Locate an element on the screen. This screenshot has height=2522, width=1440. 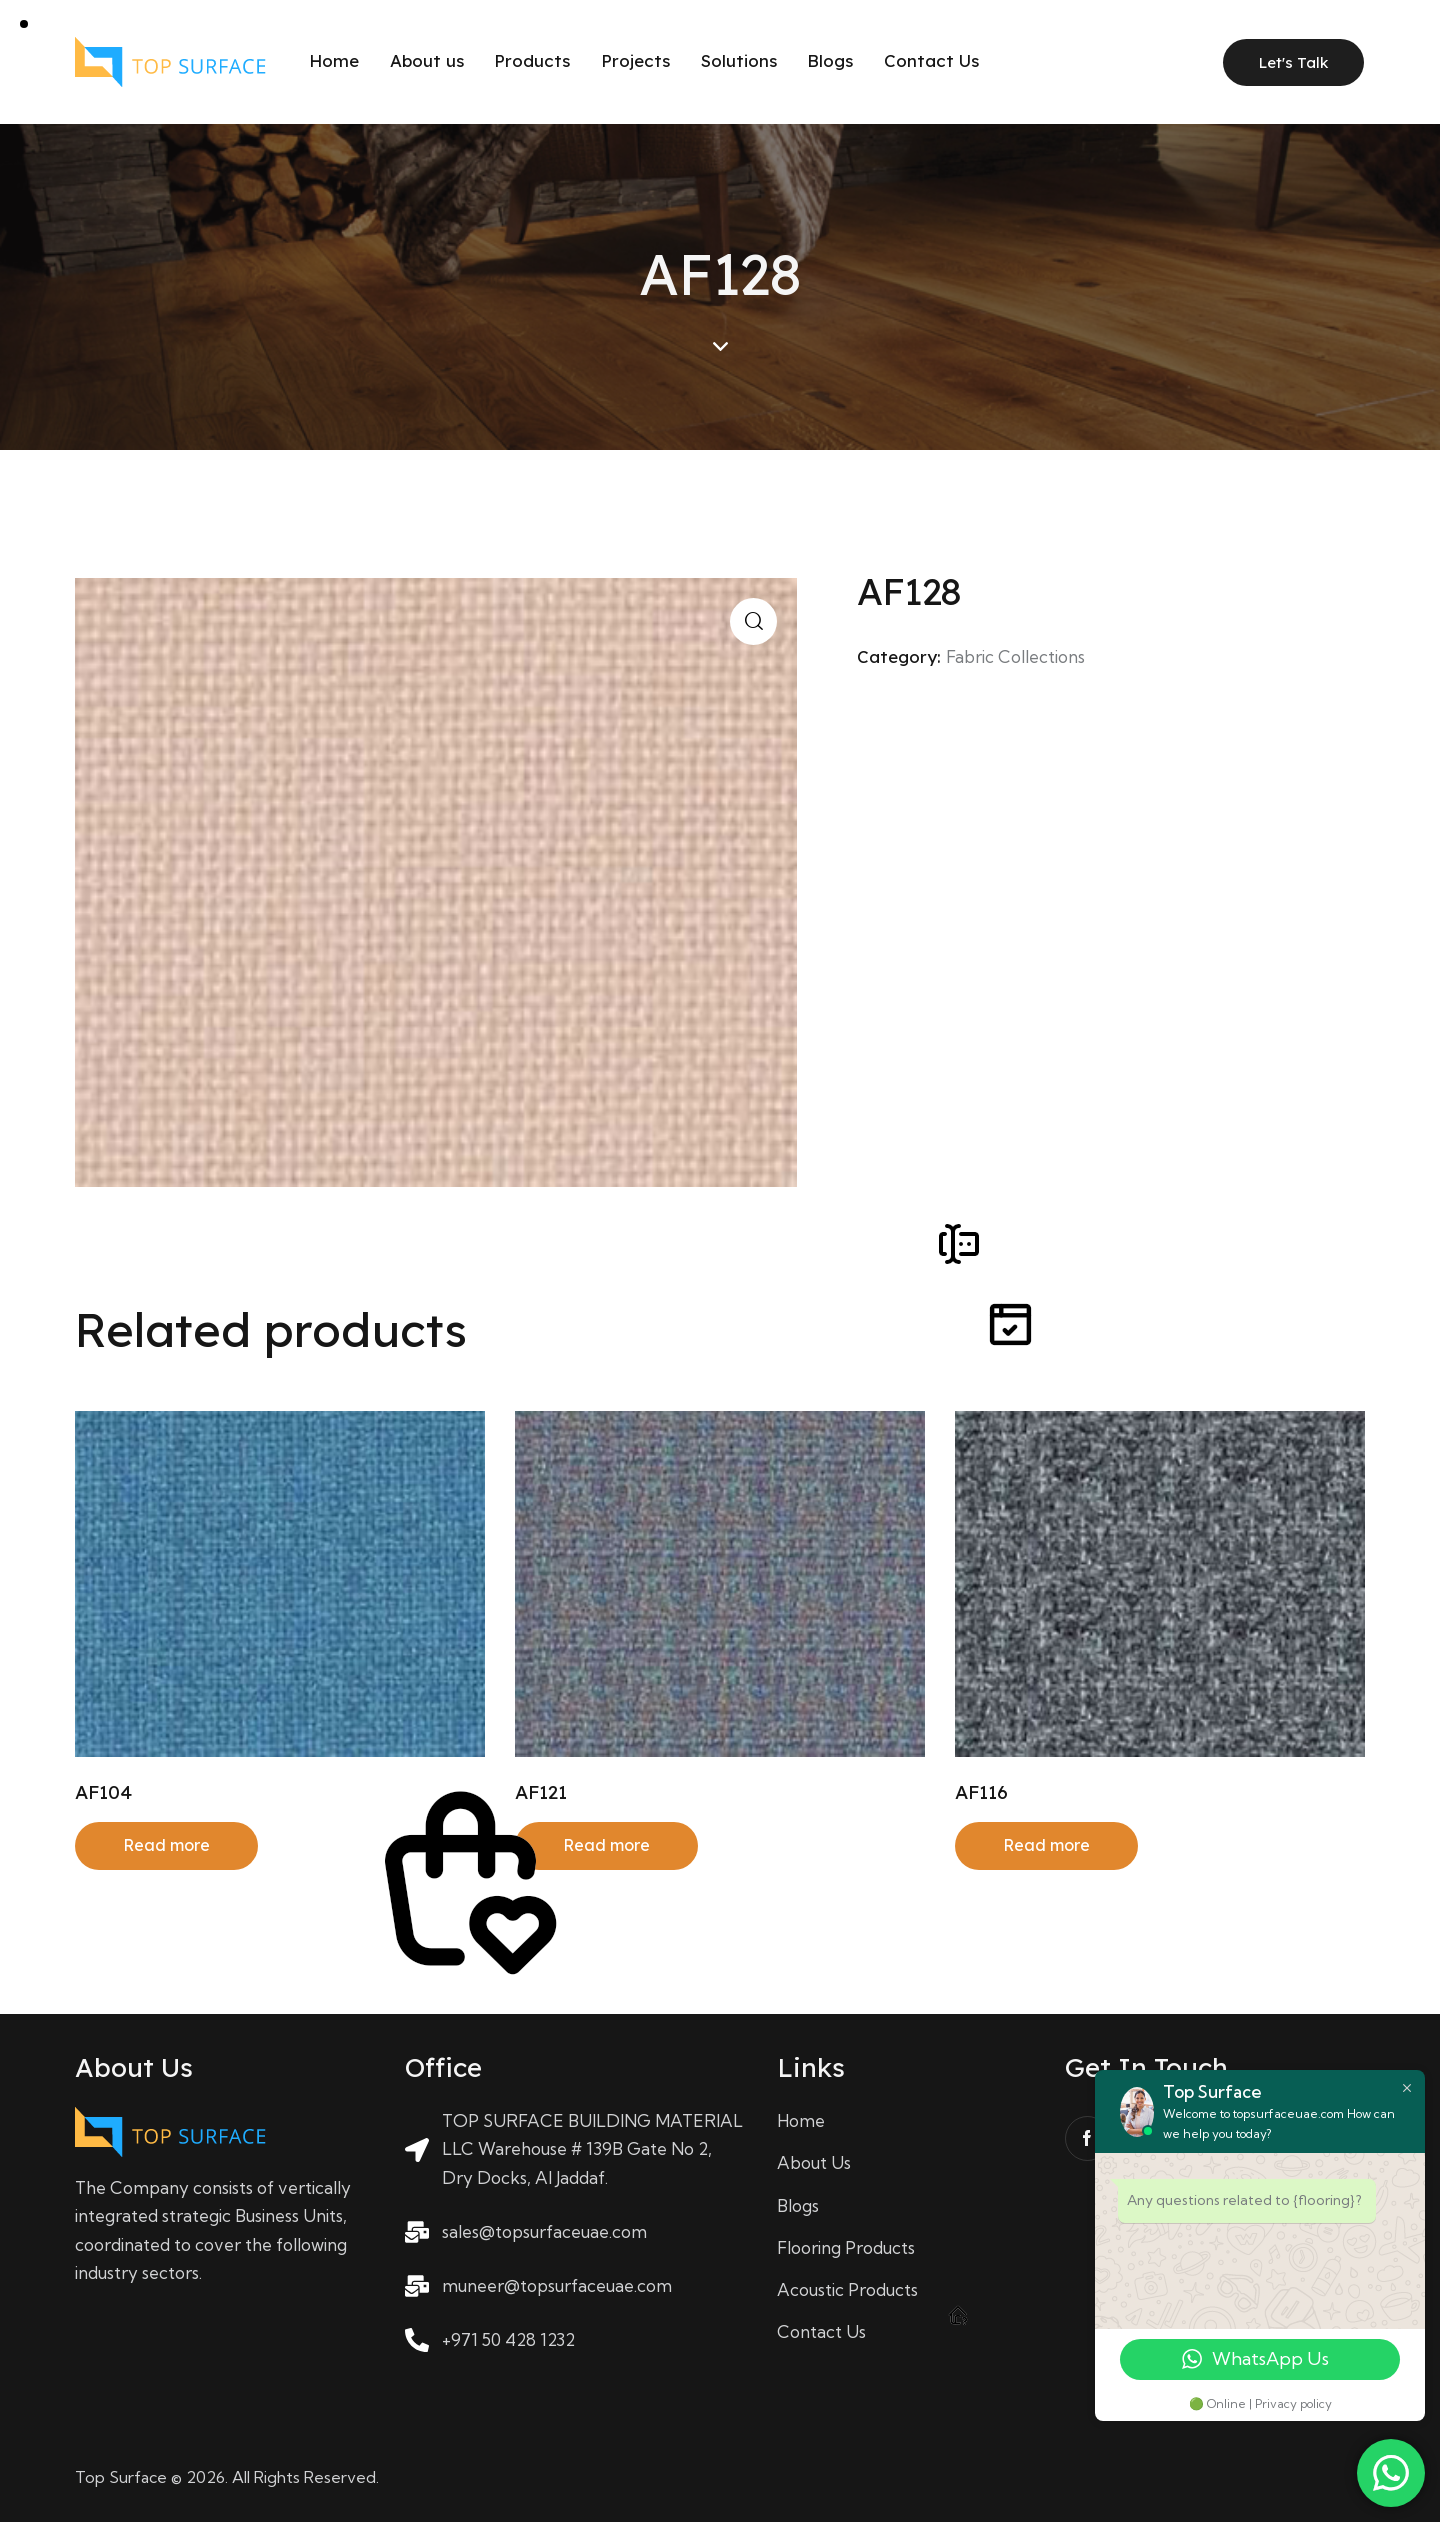
view your wishlist or saved items is located at coordinates (460, 1878).